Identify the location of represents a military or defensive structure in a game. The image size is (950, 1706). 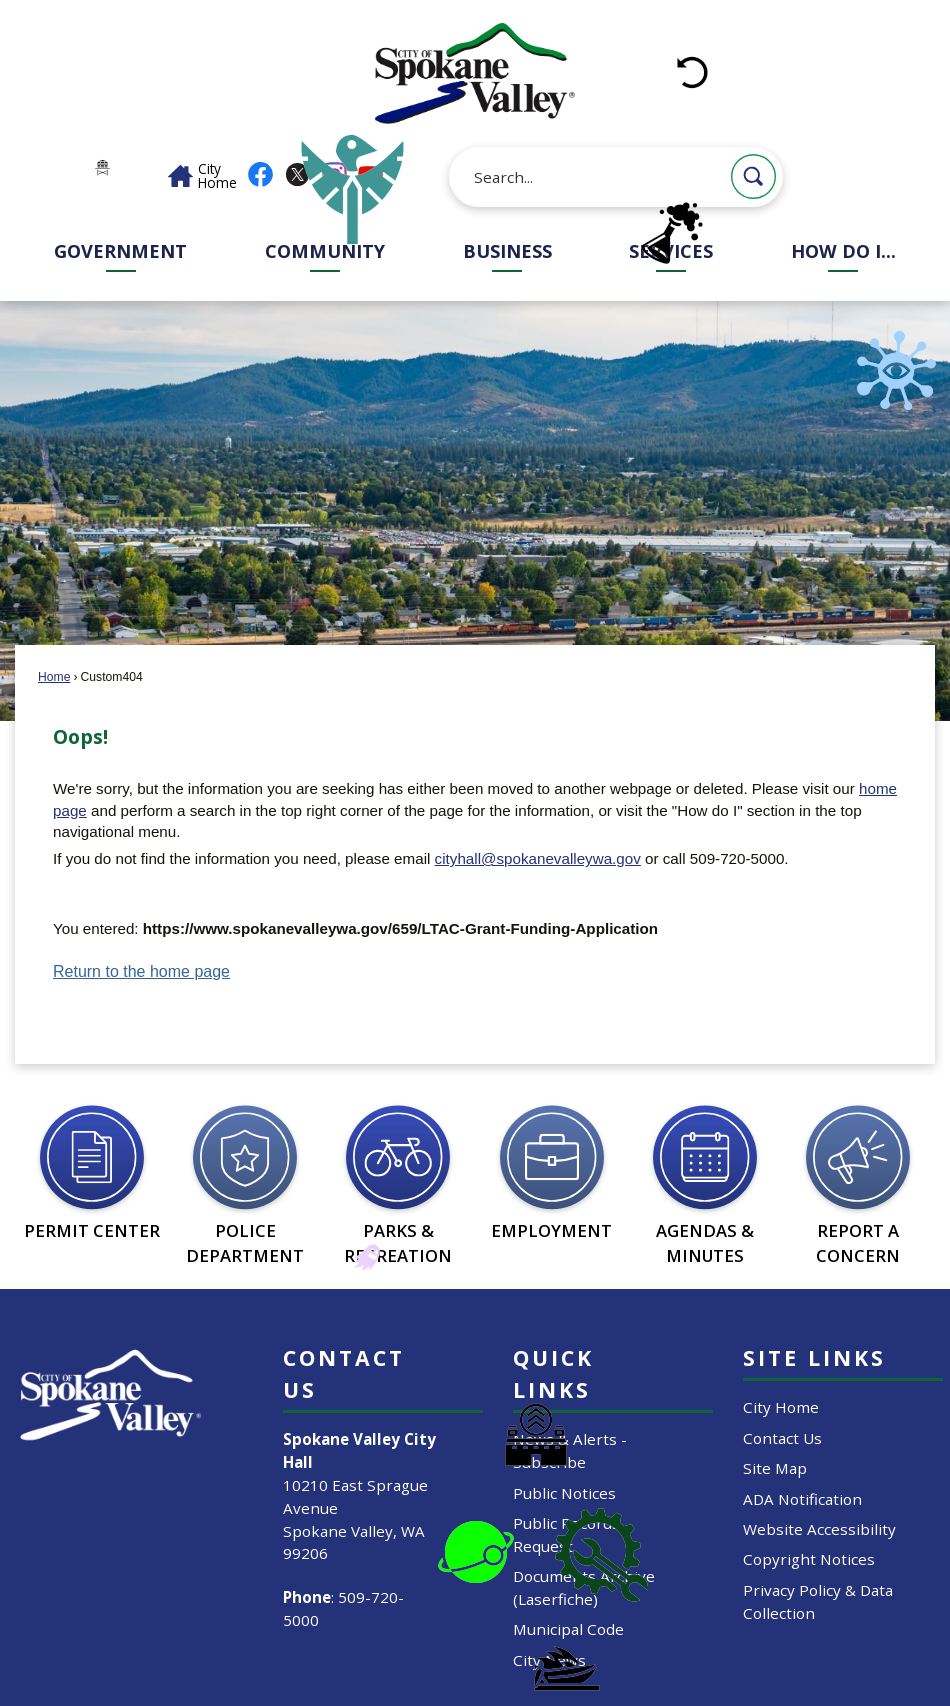
(536, 1435).